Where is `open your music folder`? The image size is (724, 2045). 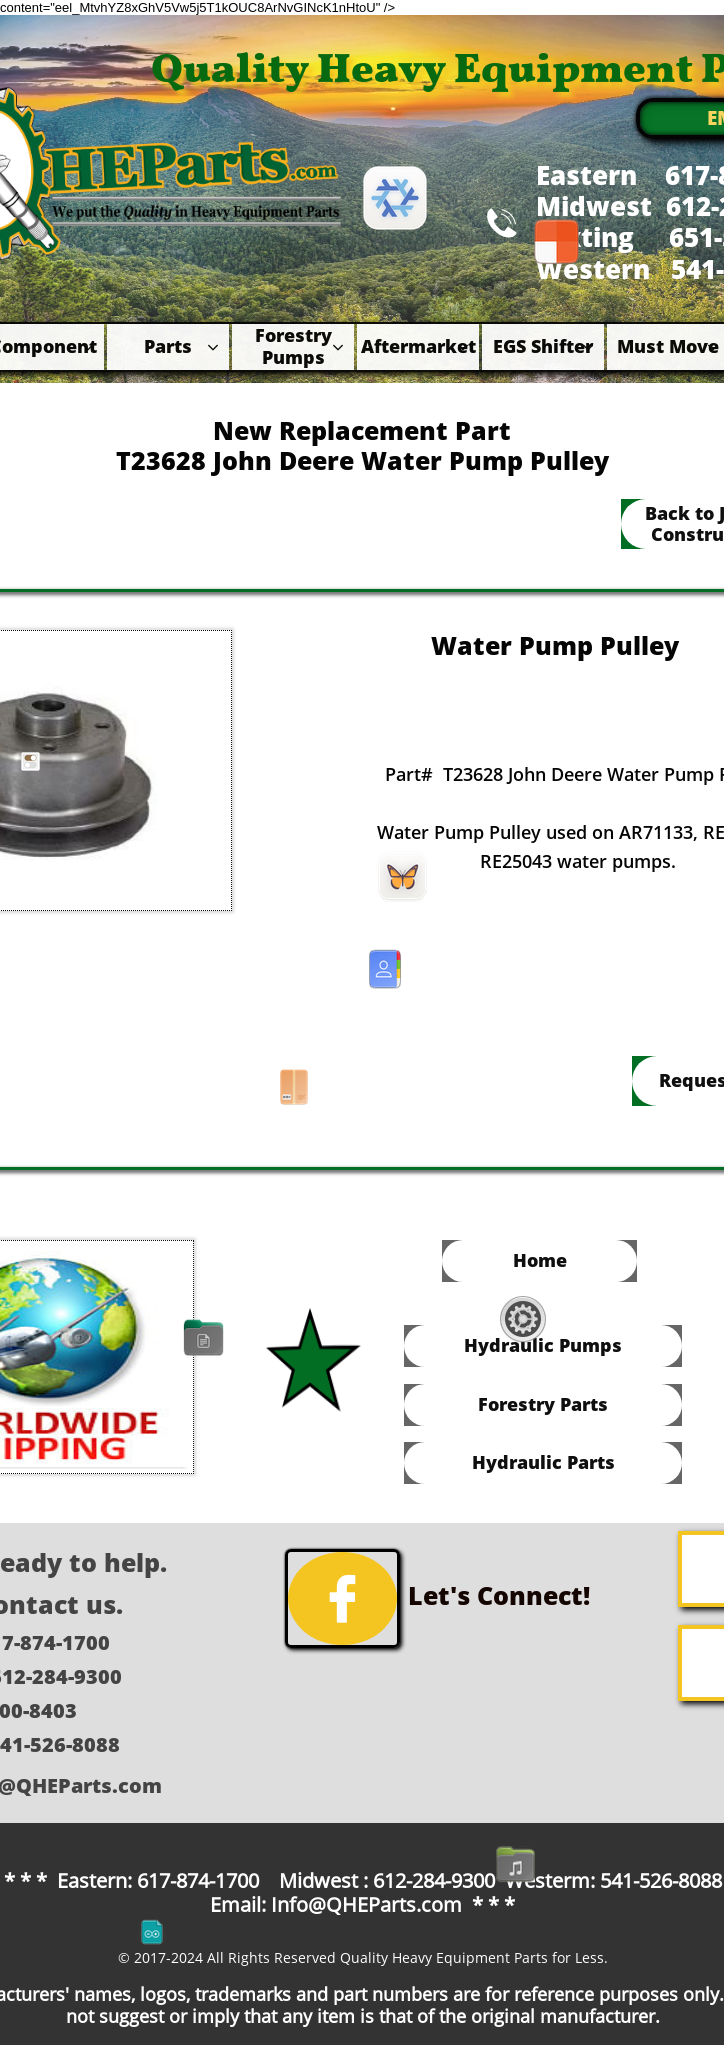 open your music folder is located at coordinates (515, 1863).